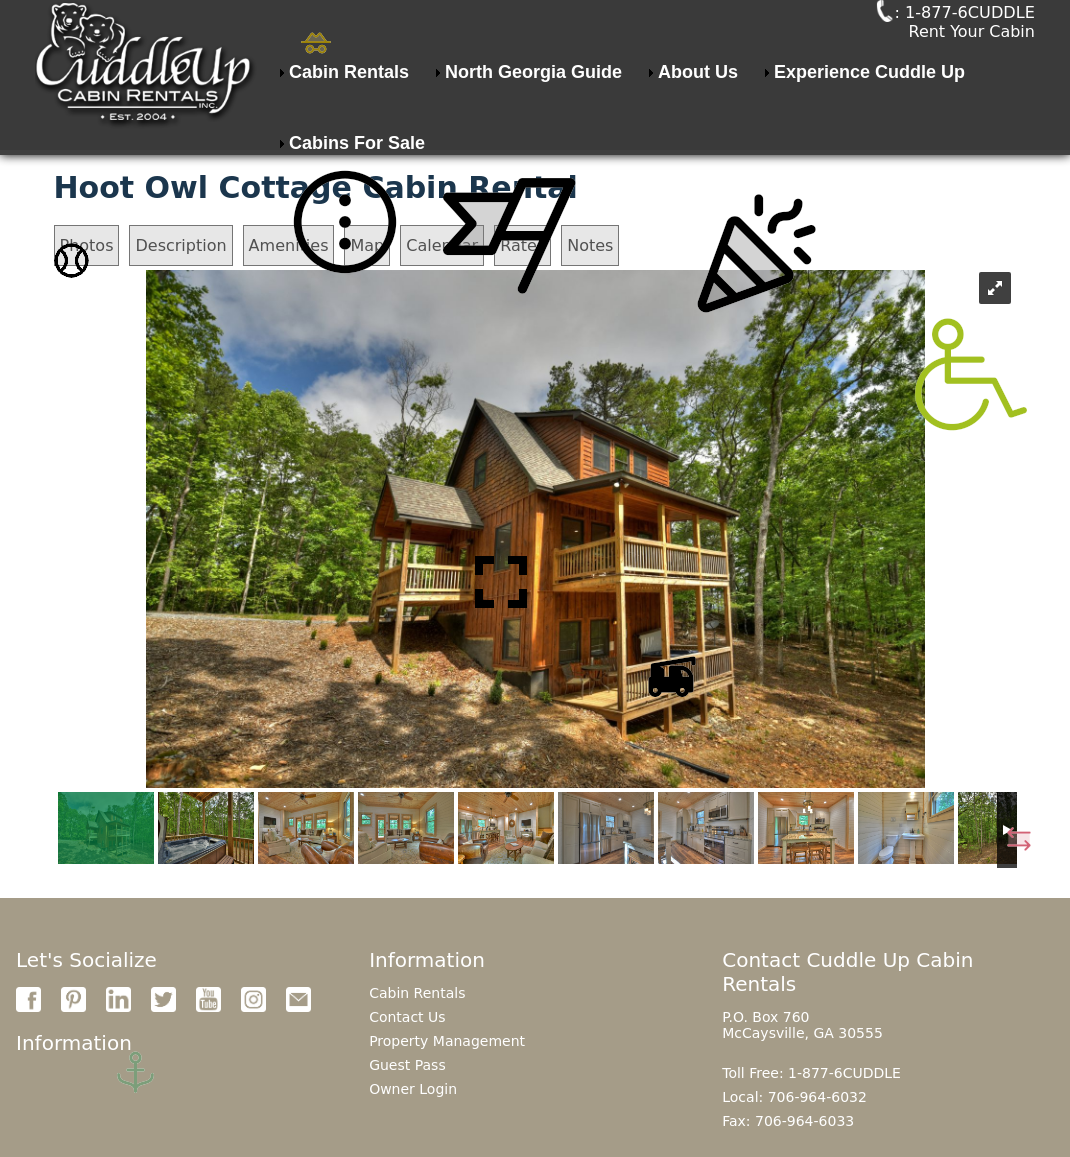 The width and height of the screenshot is (1070, 1157). Describe the element at coordinates (316, 43) in the screenshot. I see `enable incognito or private browsing mode` at that location.